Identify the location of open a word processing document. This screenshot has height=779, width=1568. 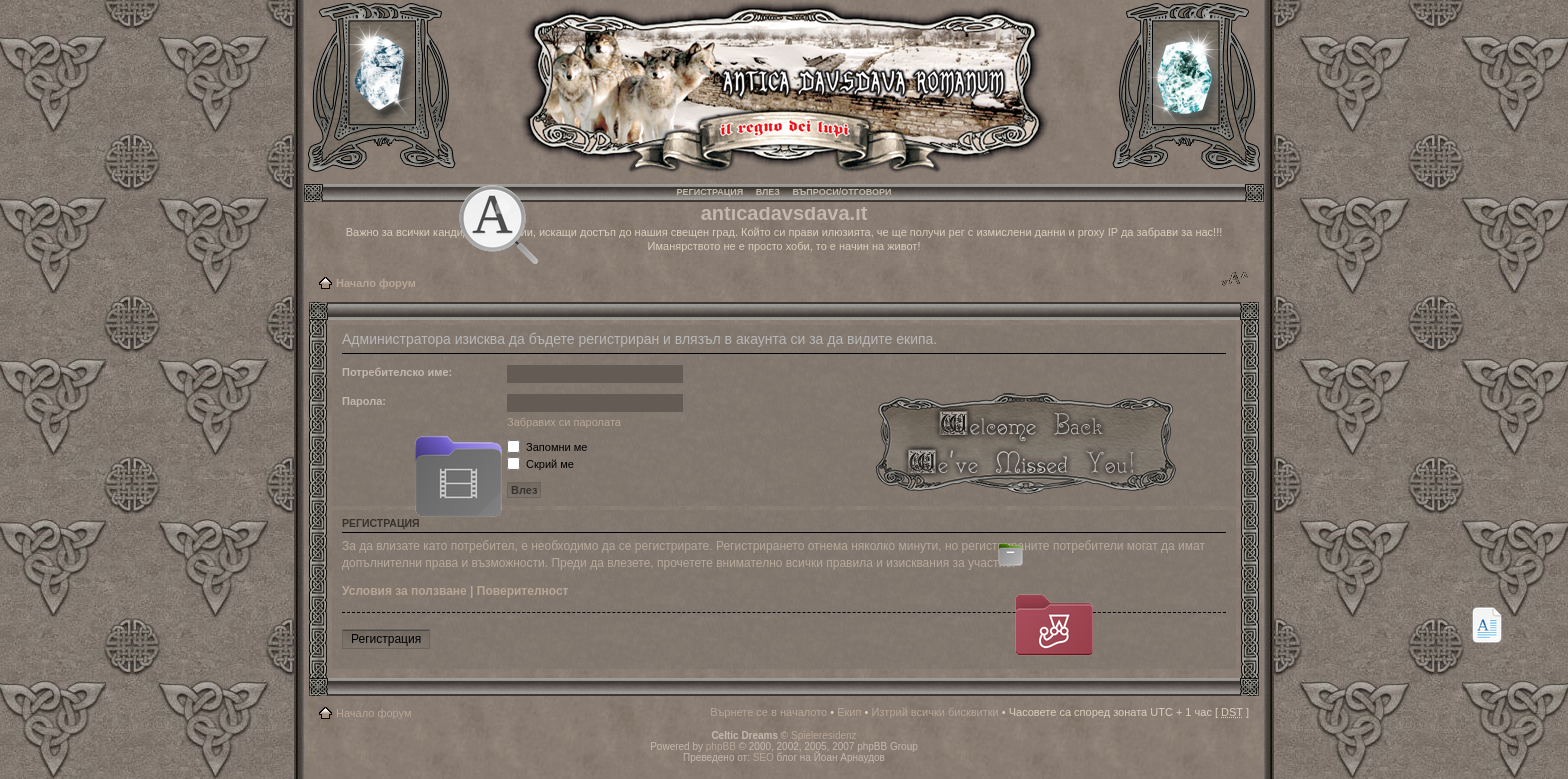
(1487, 625).